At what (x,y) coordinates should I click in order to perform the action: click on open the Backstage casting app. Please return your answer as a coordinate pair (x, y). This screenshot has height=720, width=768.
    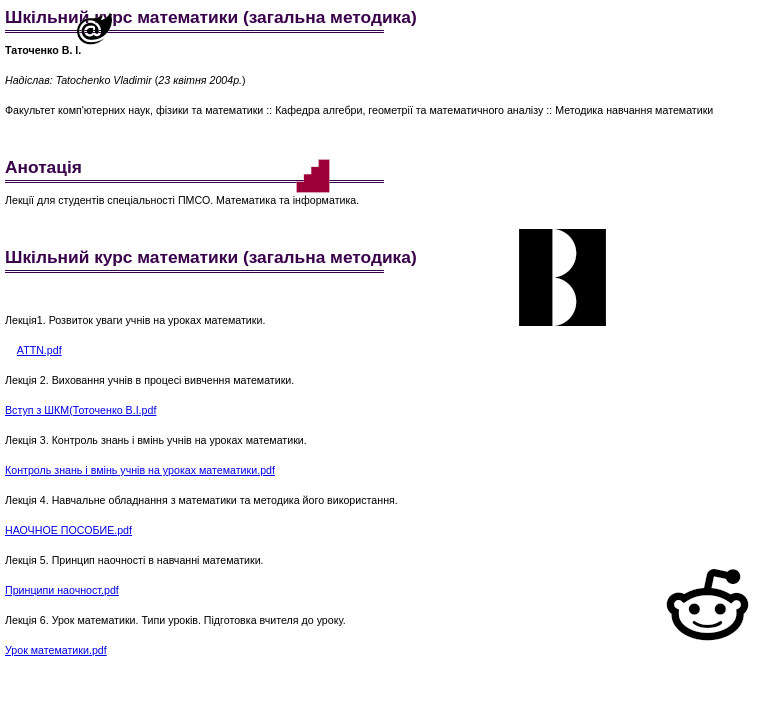
    Looking at the image, I should click on (562, 277).